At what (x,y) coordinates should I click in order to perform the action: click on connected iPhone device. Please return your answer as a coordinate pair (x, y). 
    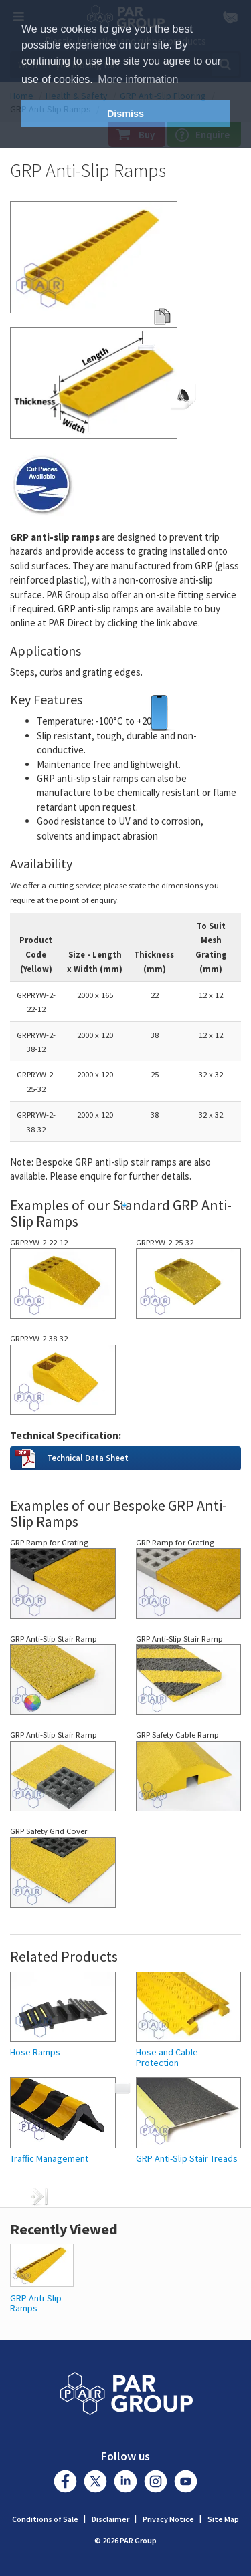
    Looking at the image, I should click on (159, 713).